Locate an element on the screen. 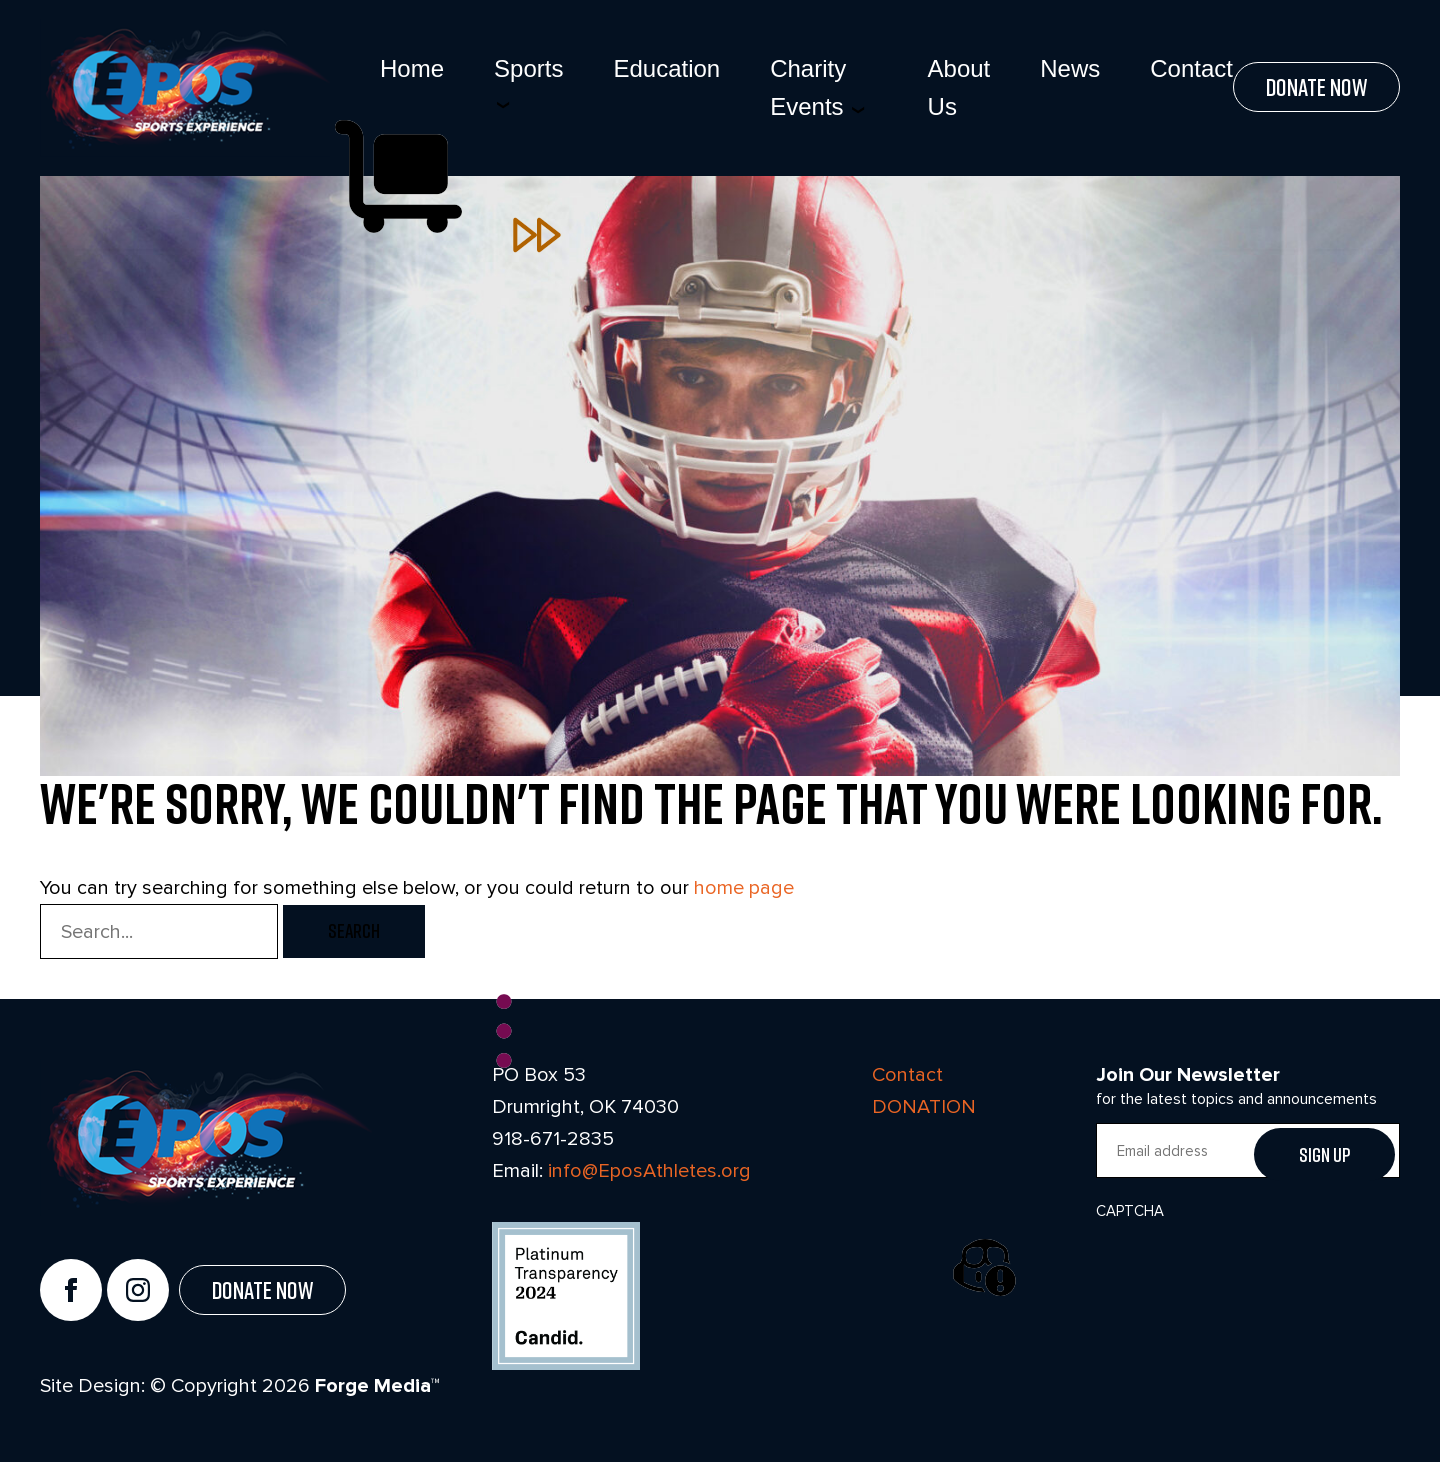  skip forward in media playback is located at coordinates (537, 235).